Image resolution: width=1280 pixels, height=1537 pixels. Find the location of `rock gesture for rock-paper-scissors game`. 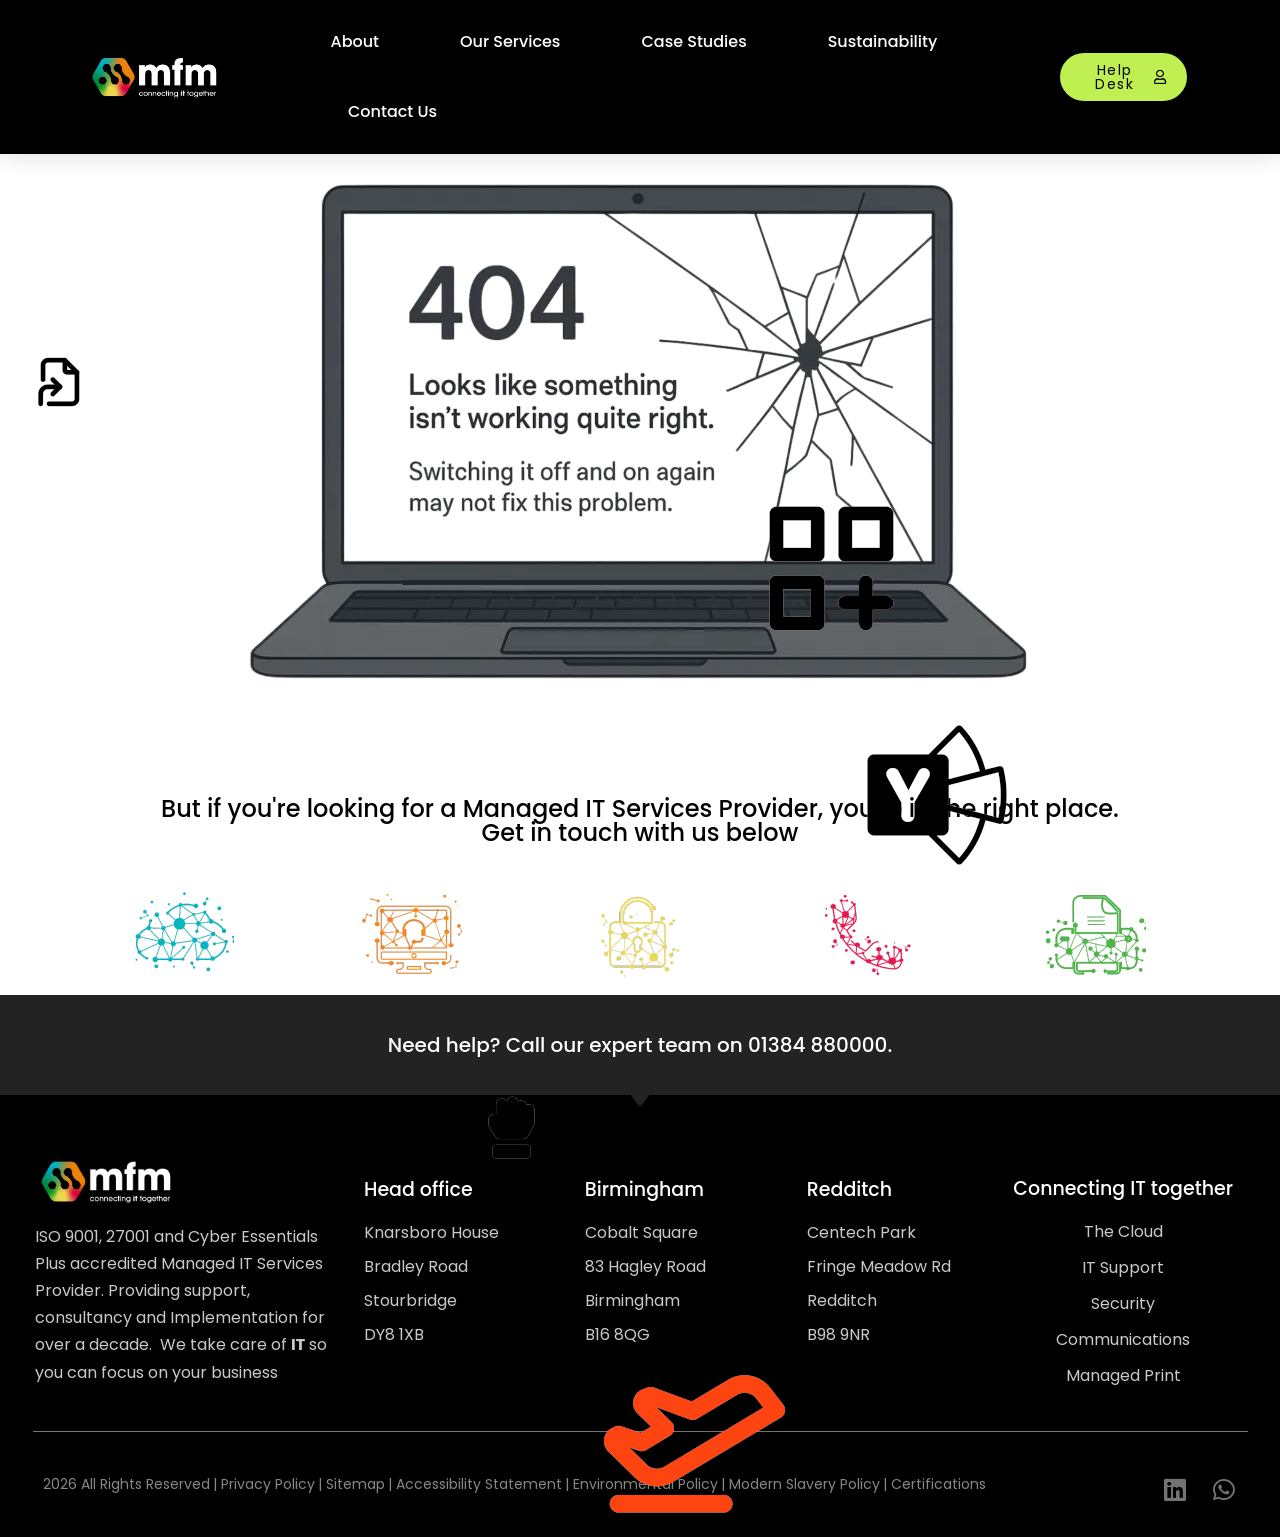

rock gesture for rock-paper-scissors game is located at coordinates (511, 1127).